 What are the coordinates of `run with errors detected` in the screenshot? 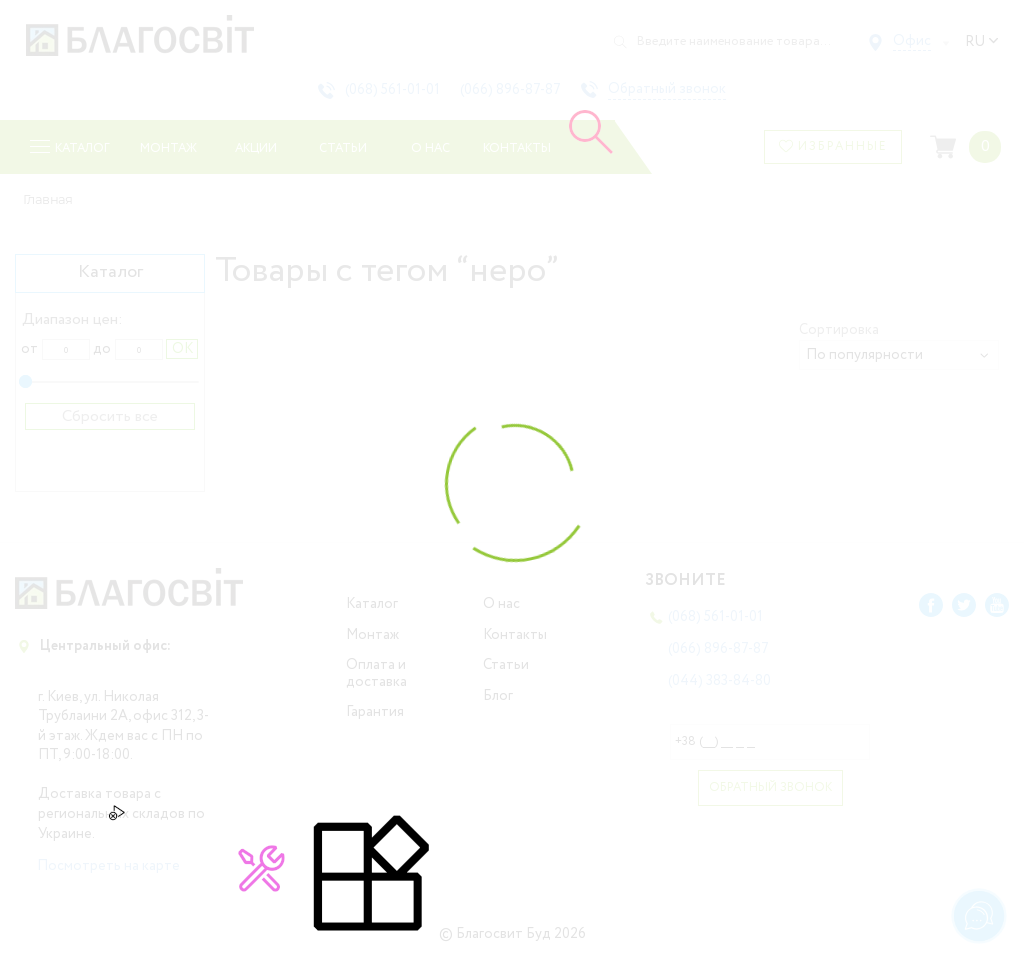 It's located at (117, 812).